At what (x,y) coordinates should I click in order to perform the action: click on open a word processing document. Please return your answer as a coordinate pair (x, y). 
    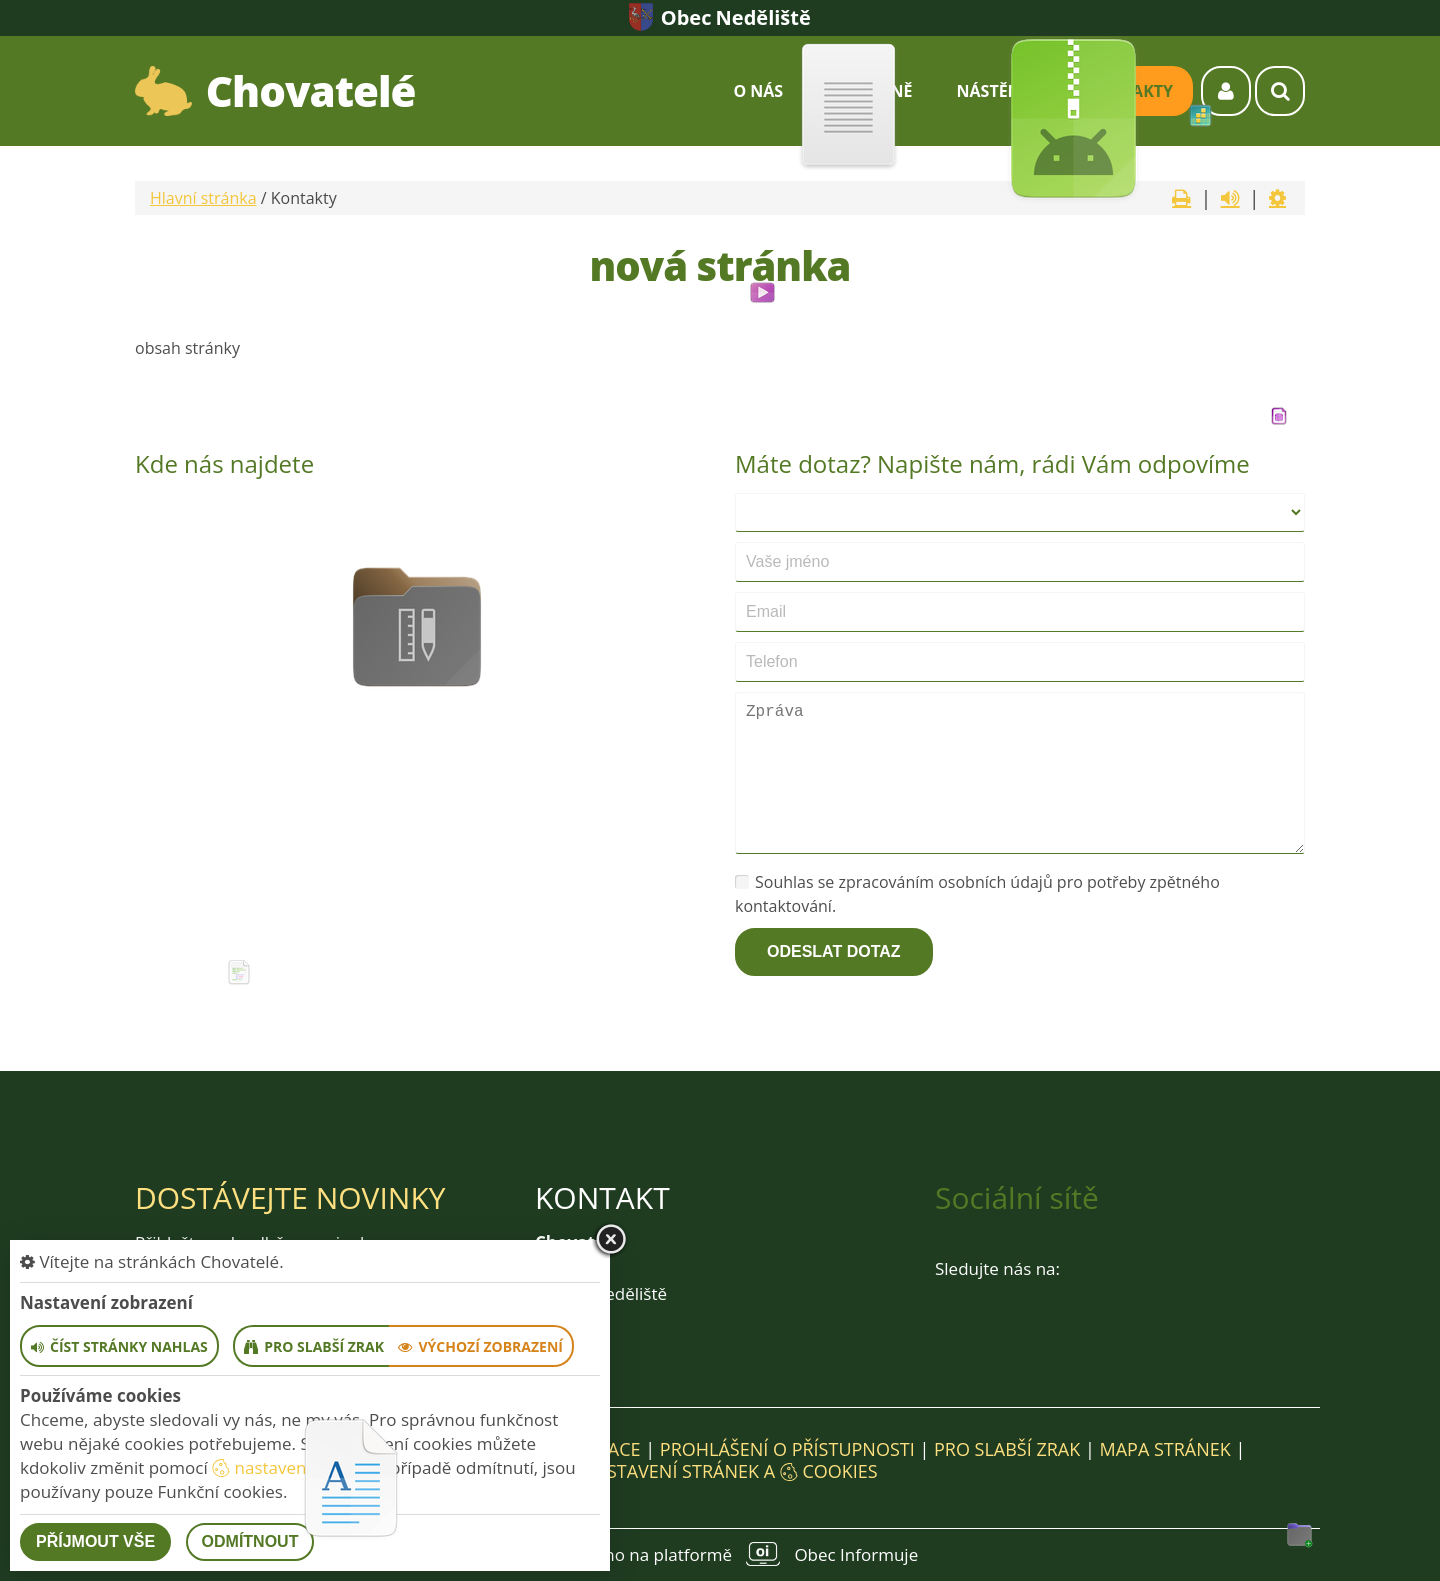
    Looking at the image, I should click on (351, 1478).